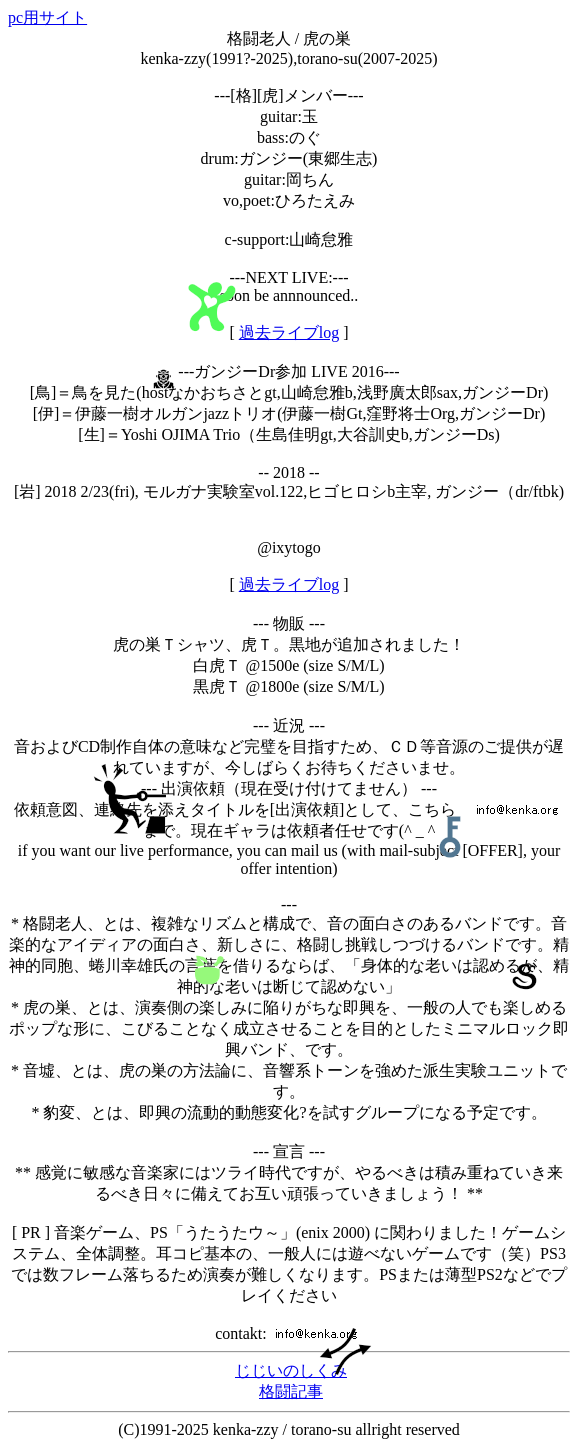 Image resolution: width=578 pixels, height=1447 pixels. What do you see at coordinates (163, 378) in the screenshot?
I see `select monk character class` at bounding box center [163, 378].